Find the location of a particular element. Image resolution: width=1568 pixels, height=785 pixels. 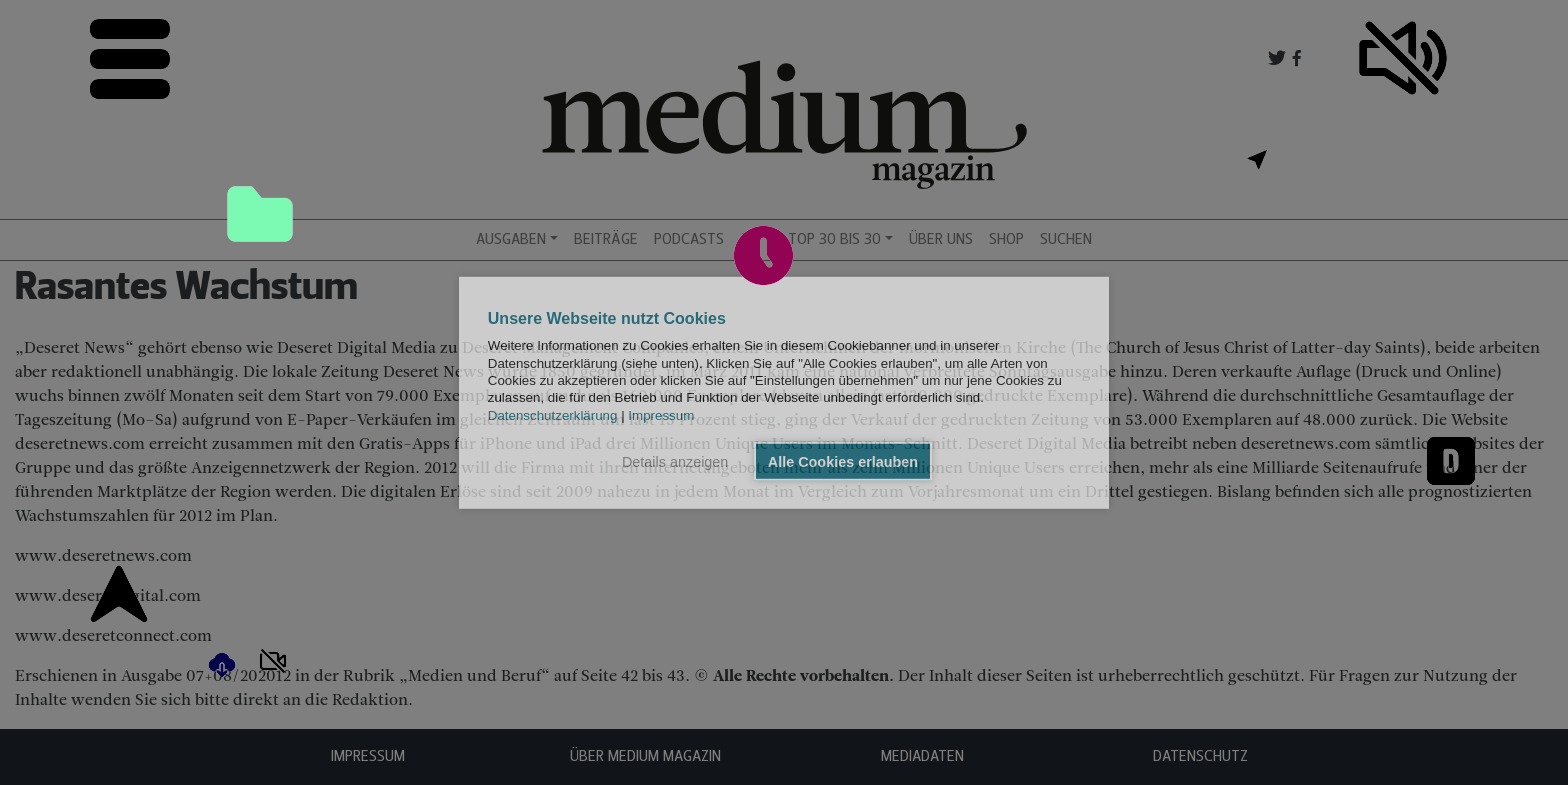

indicates the current time or timestamp is located at coordinates (763, 255).